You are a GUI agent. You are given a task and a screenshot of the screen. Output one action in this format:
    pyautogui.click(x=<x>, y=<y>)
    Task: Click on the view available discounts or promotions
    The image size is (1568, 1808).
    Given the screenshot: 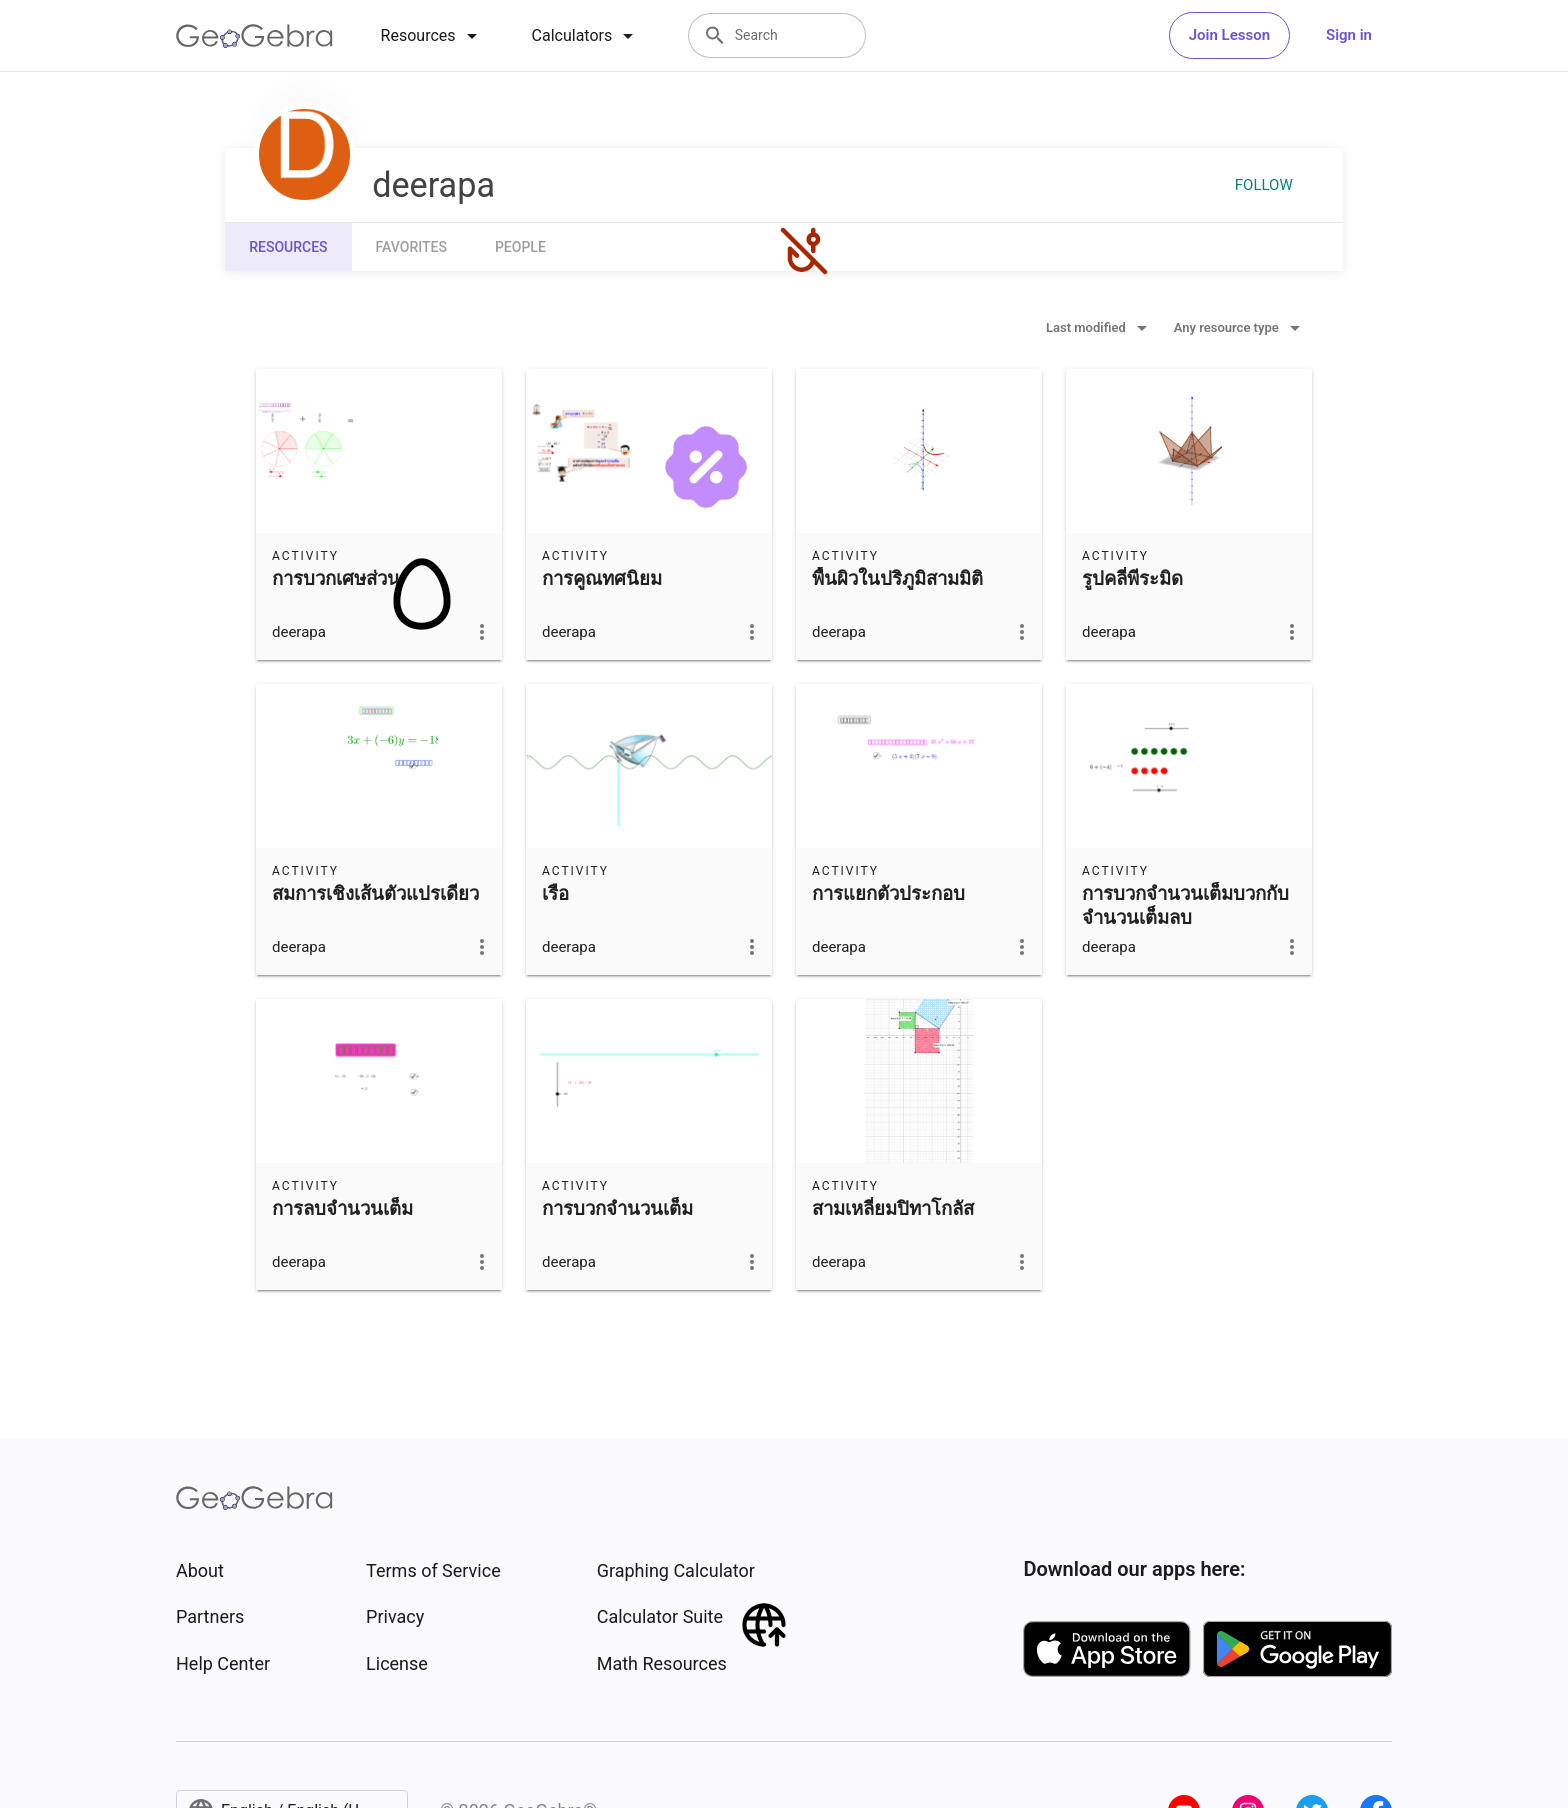 What is the action you would take?
    pyautogui.click(x=706, y=467)
    